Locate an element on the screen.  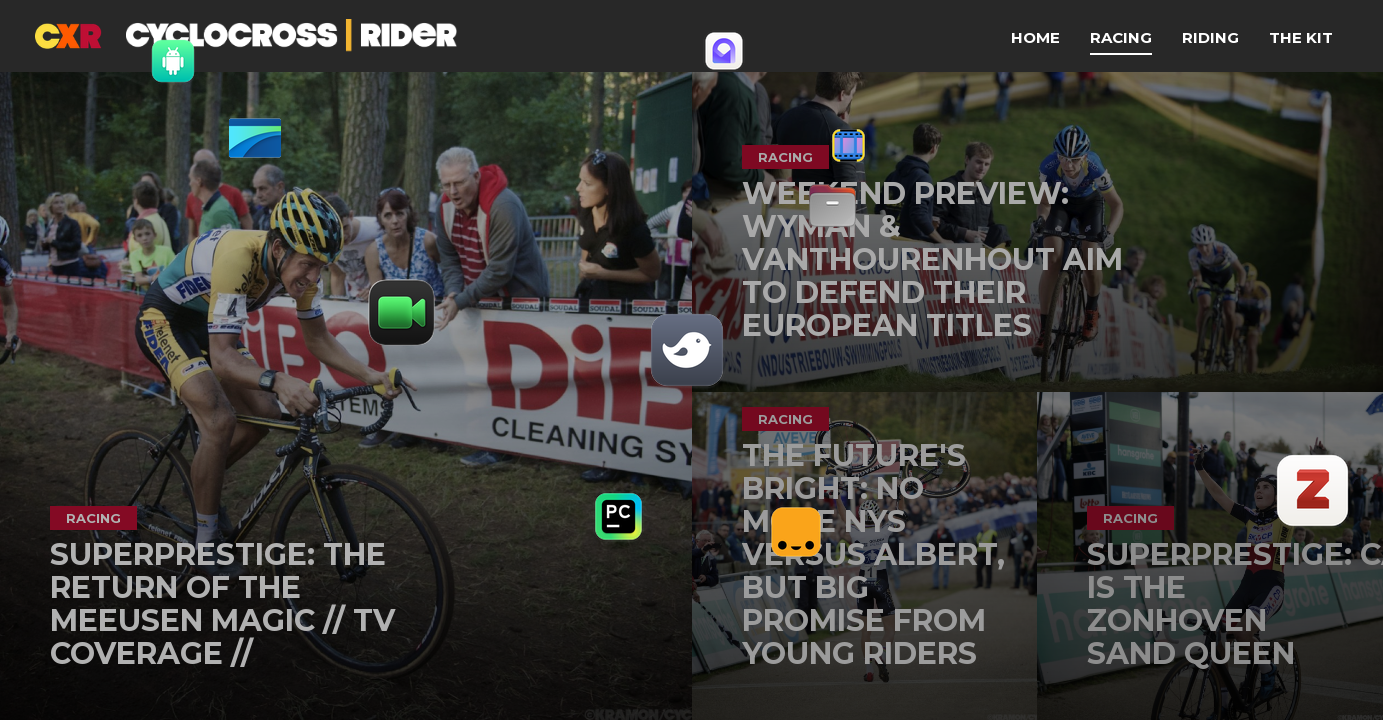
open the files application is located at coordinates (832, 205).